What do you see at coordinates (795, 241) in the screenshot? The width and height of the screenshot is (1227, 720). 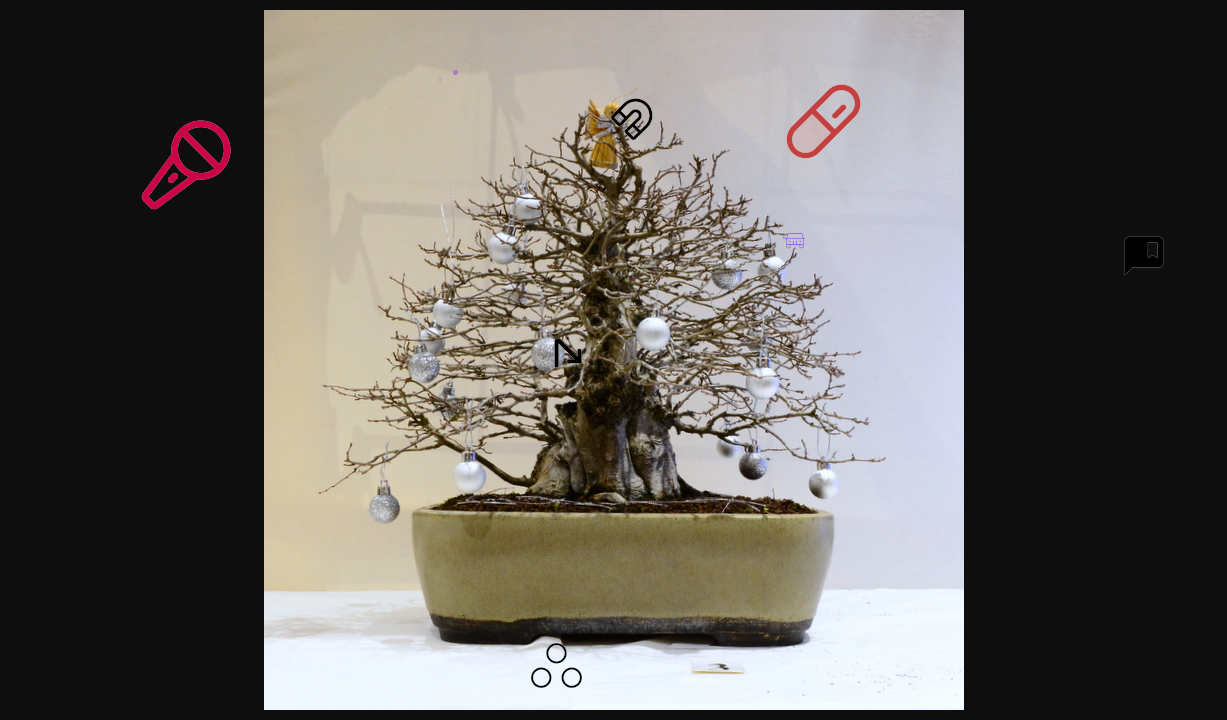 I see `select off-road or adventure vehicle type` at bounding box center [795, 241].